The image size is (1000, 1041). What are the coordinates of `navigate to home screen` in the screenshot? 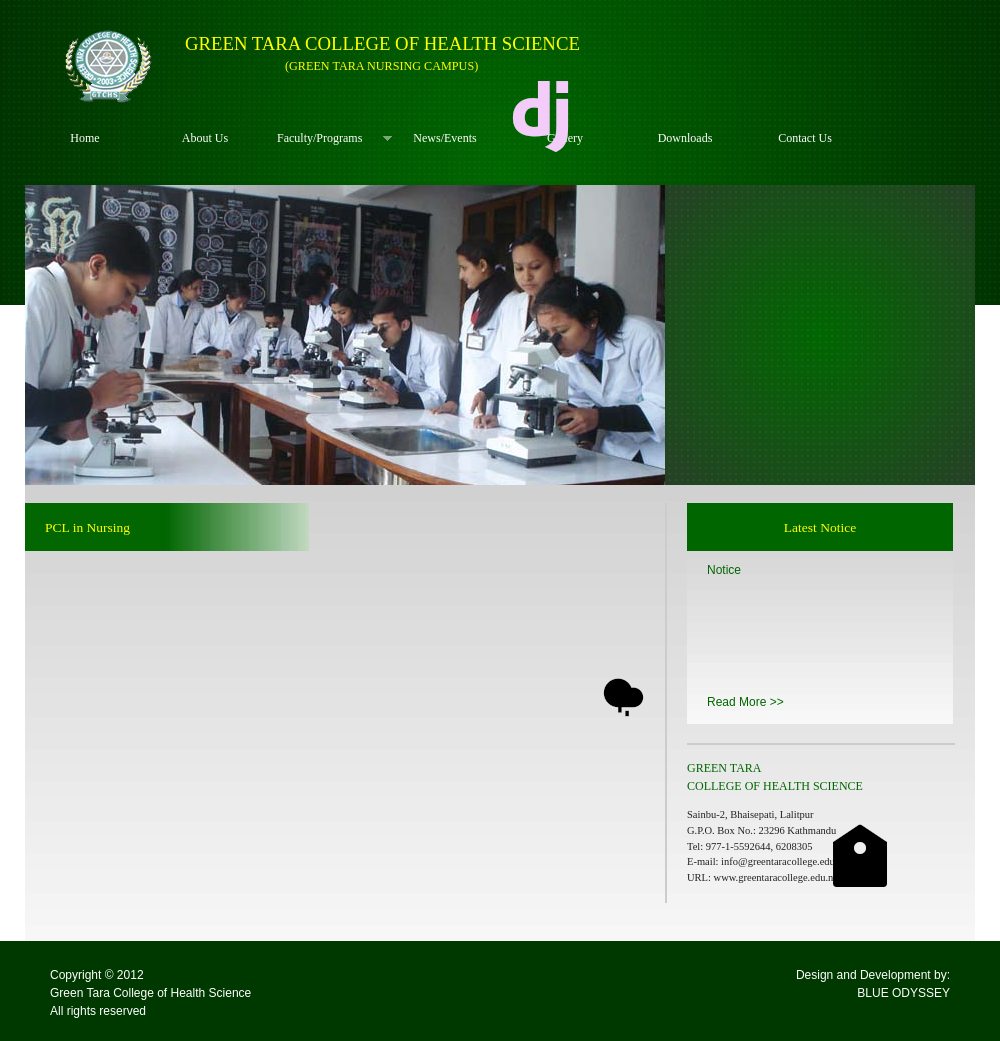 It's located at (860, 857).